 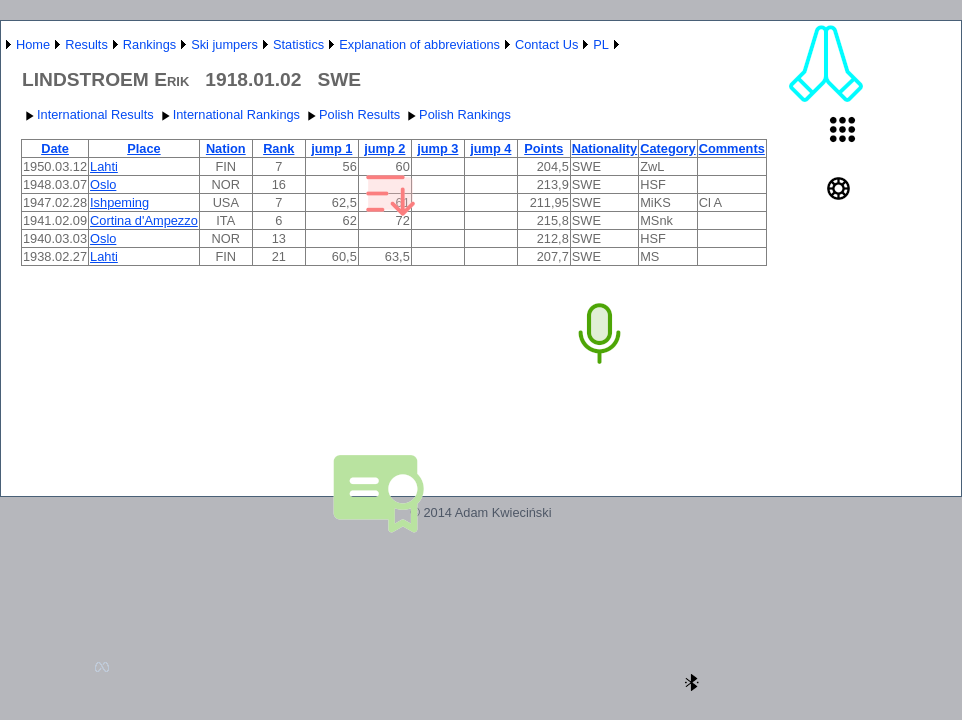 What do you see at coordinates (599, 332) in the screenshot?
I see `tap to start voice recording` at bounding box center [599, 332].